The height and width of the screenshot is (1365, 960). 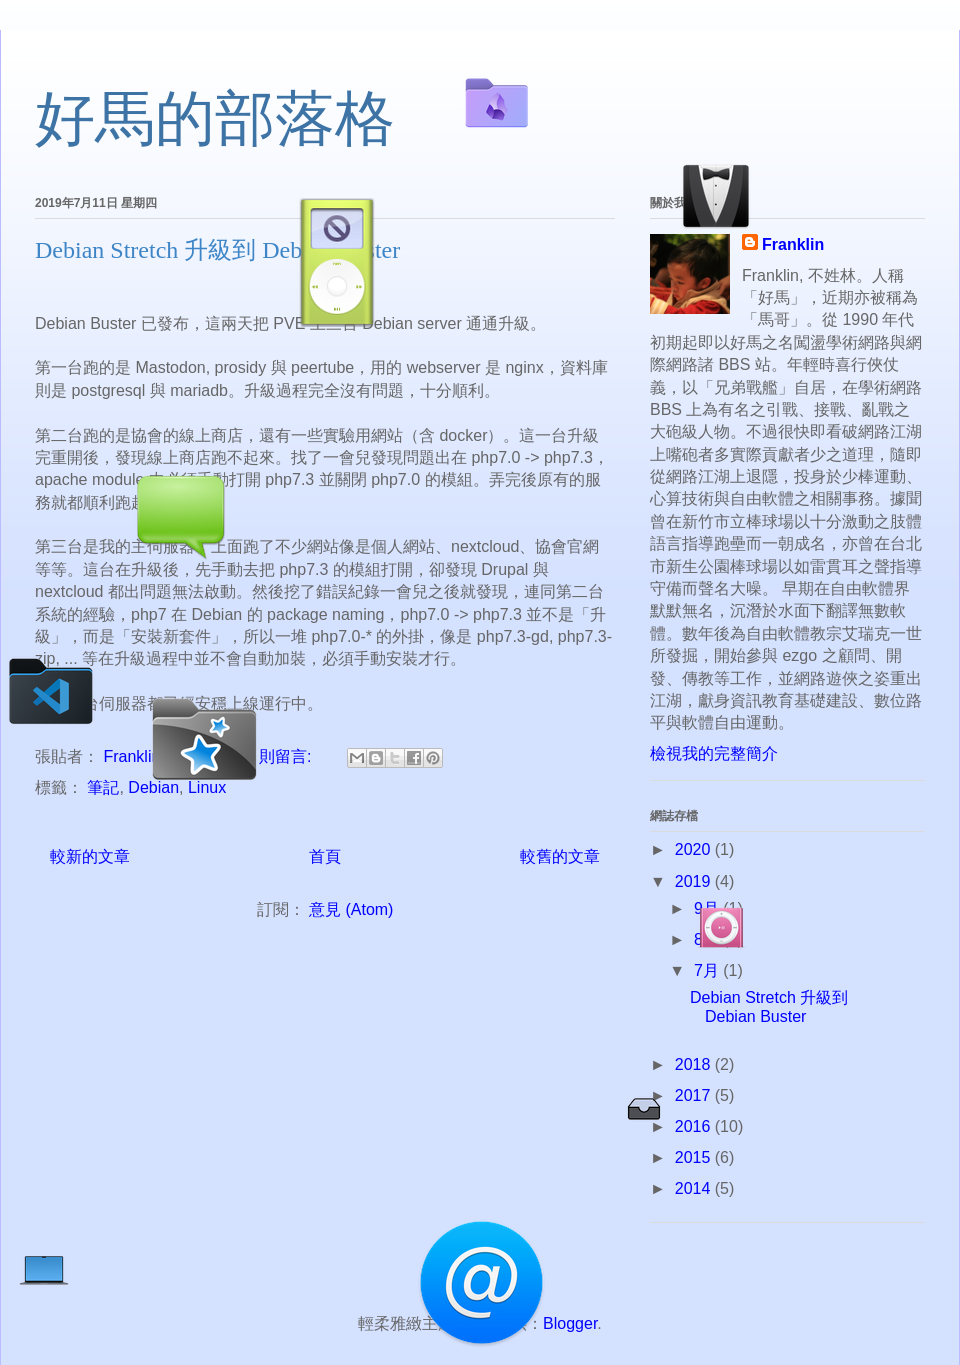 What do you see at coordinates (716, 196) in the screenshot?
I see `manage digital certificates and security credentials` at bounding box center [716, 196].